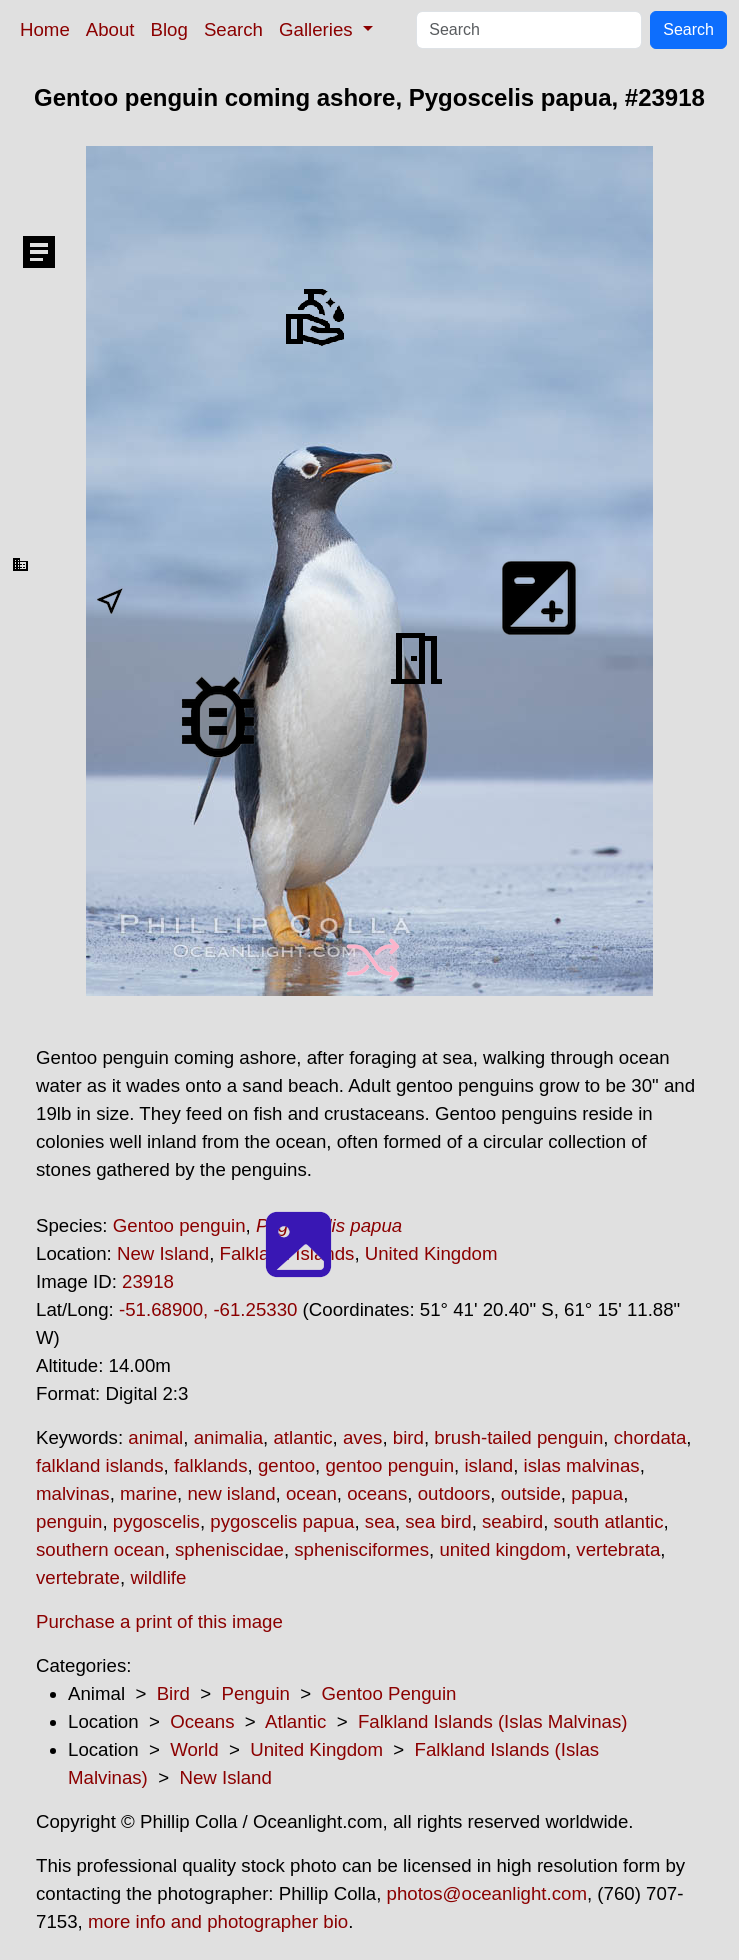 Image resolution: width=739 pixels, height=1960 pixels. Describe the element at coordinates (20, 564) in the screenshot. I see `view business contact information` at that location.